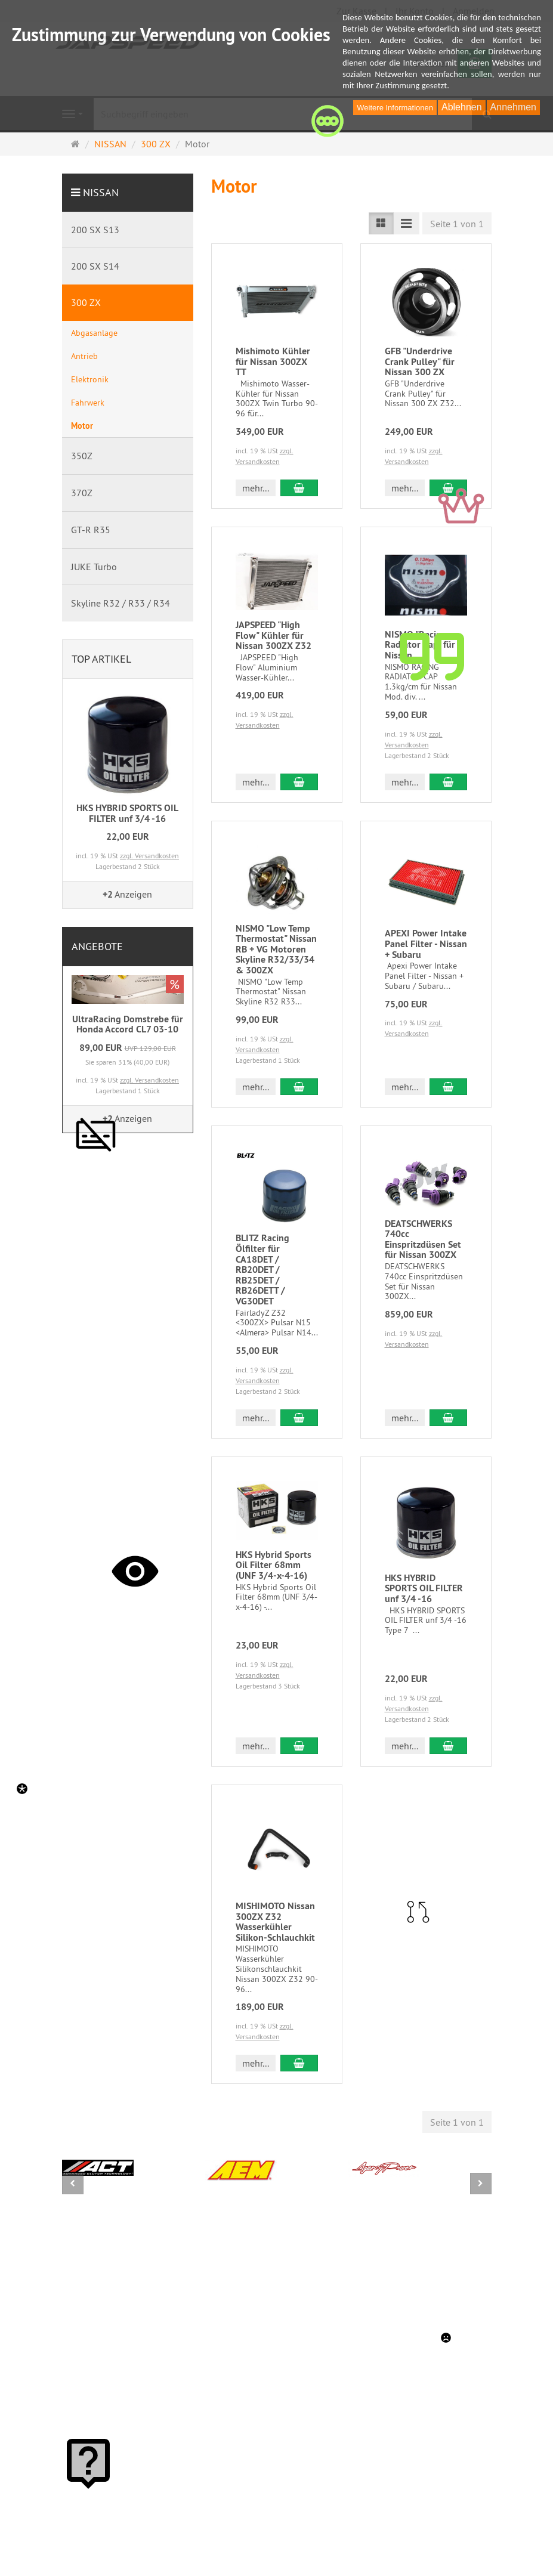  I want to click on view testimonials or customer quotes, so click(432, 655).